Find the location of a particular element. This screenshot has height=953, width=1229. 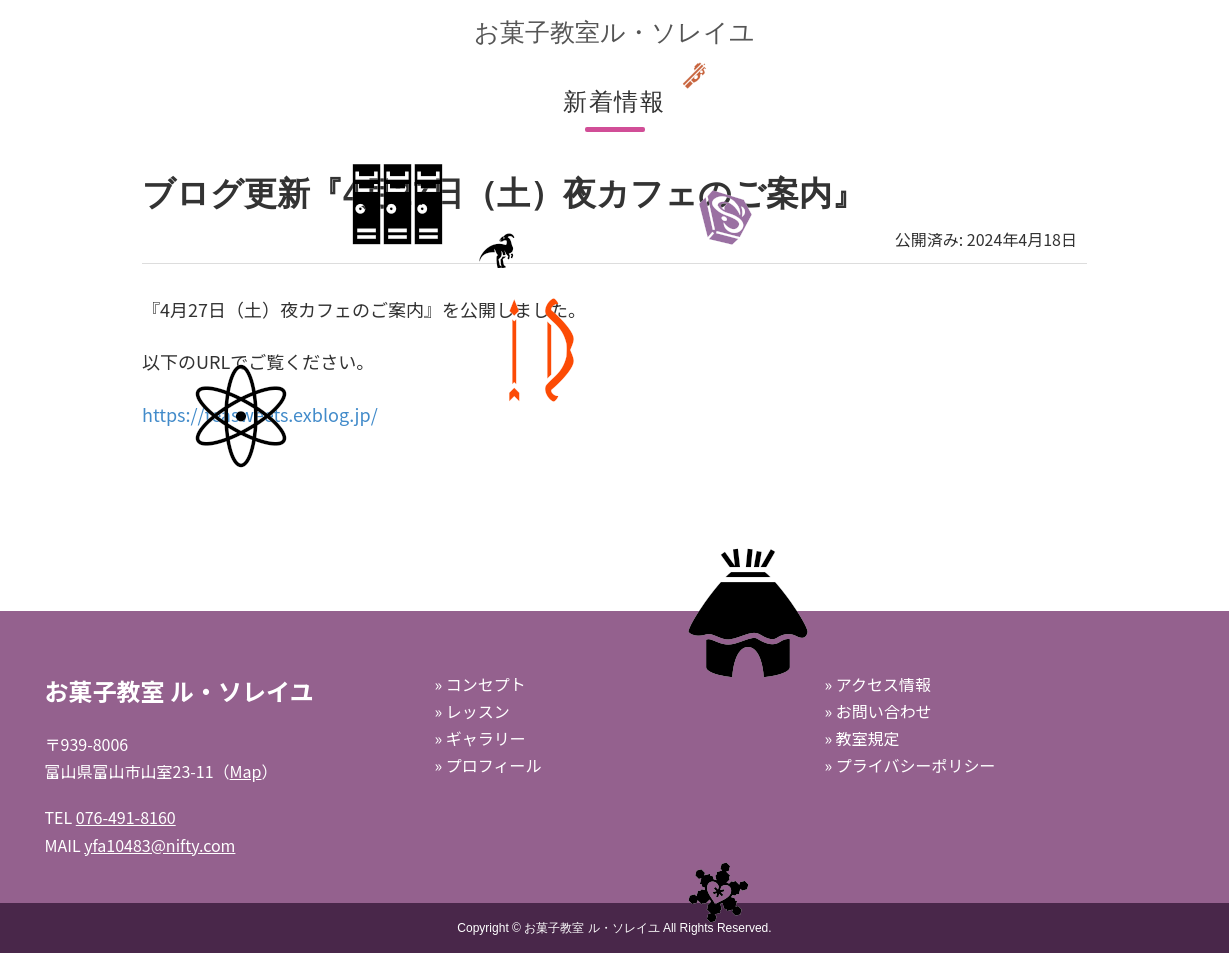

access rune or magic stone inventory is located at coordinates (724, 217).